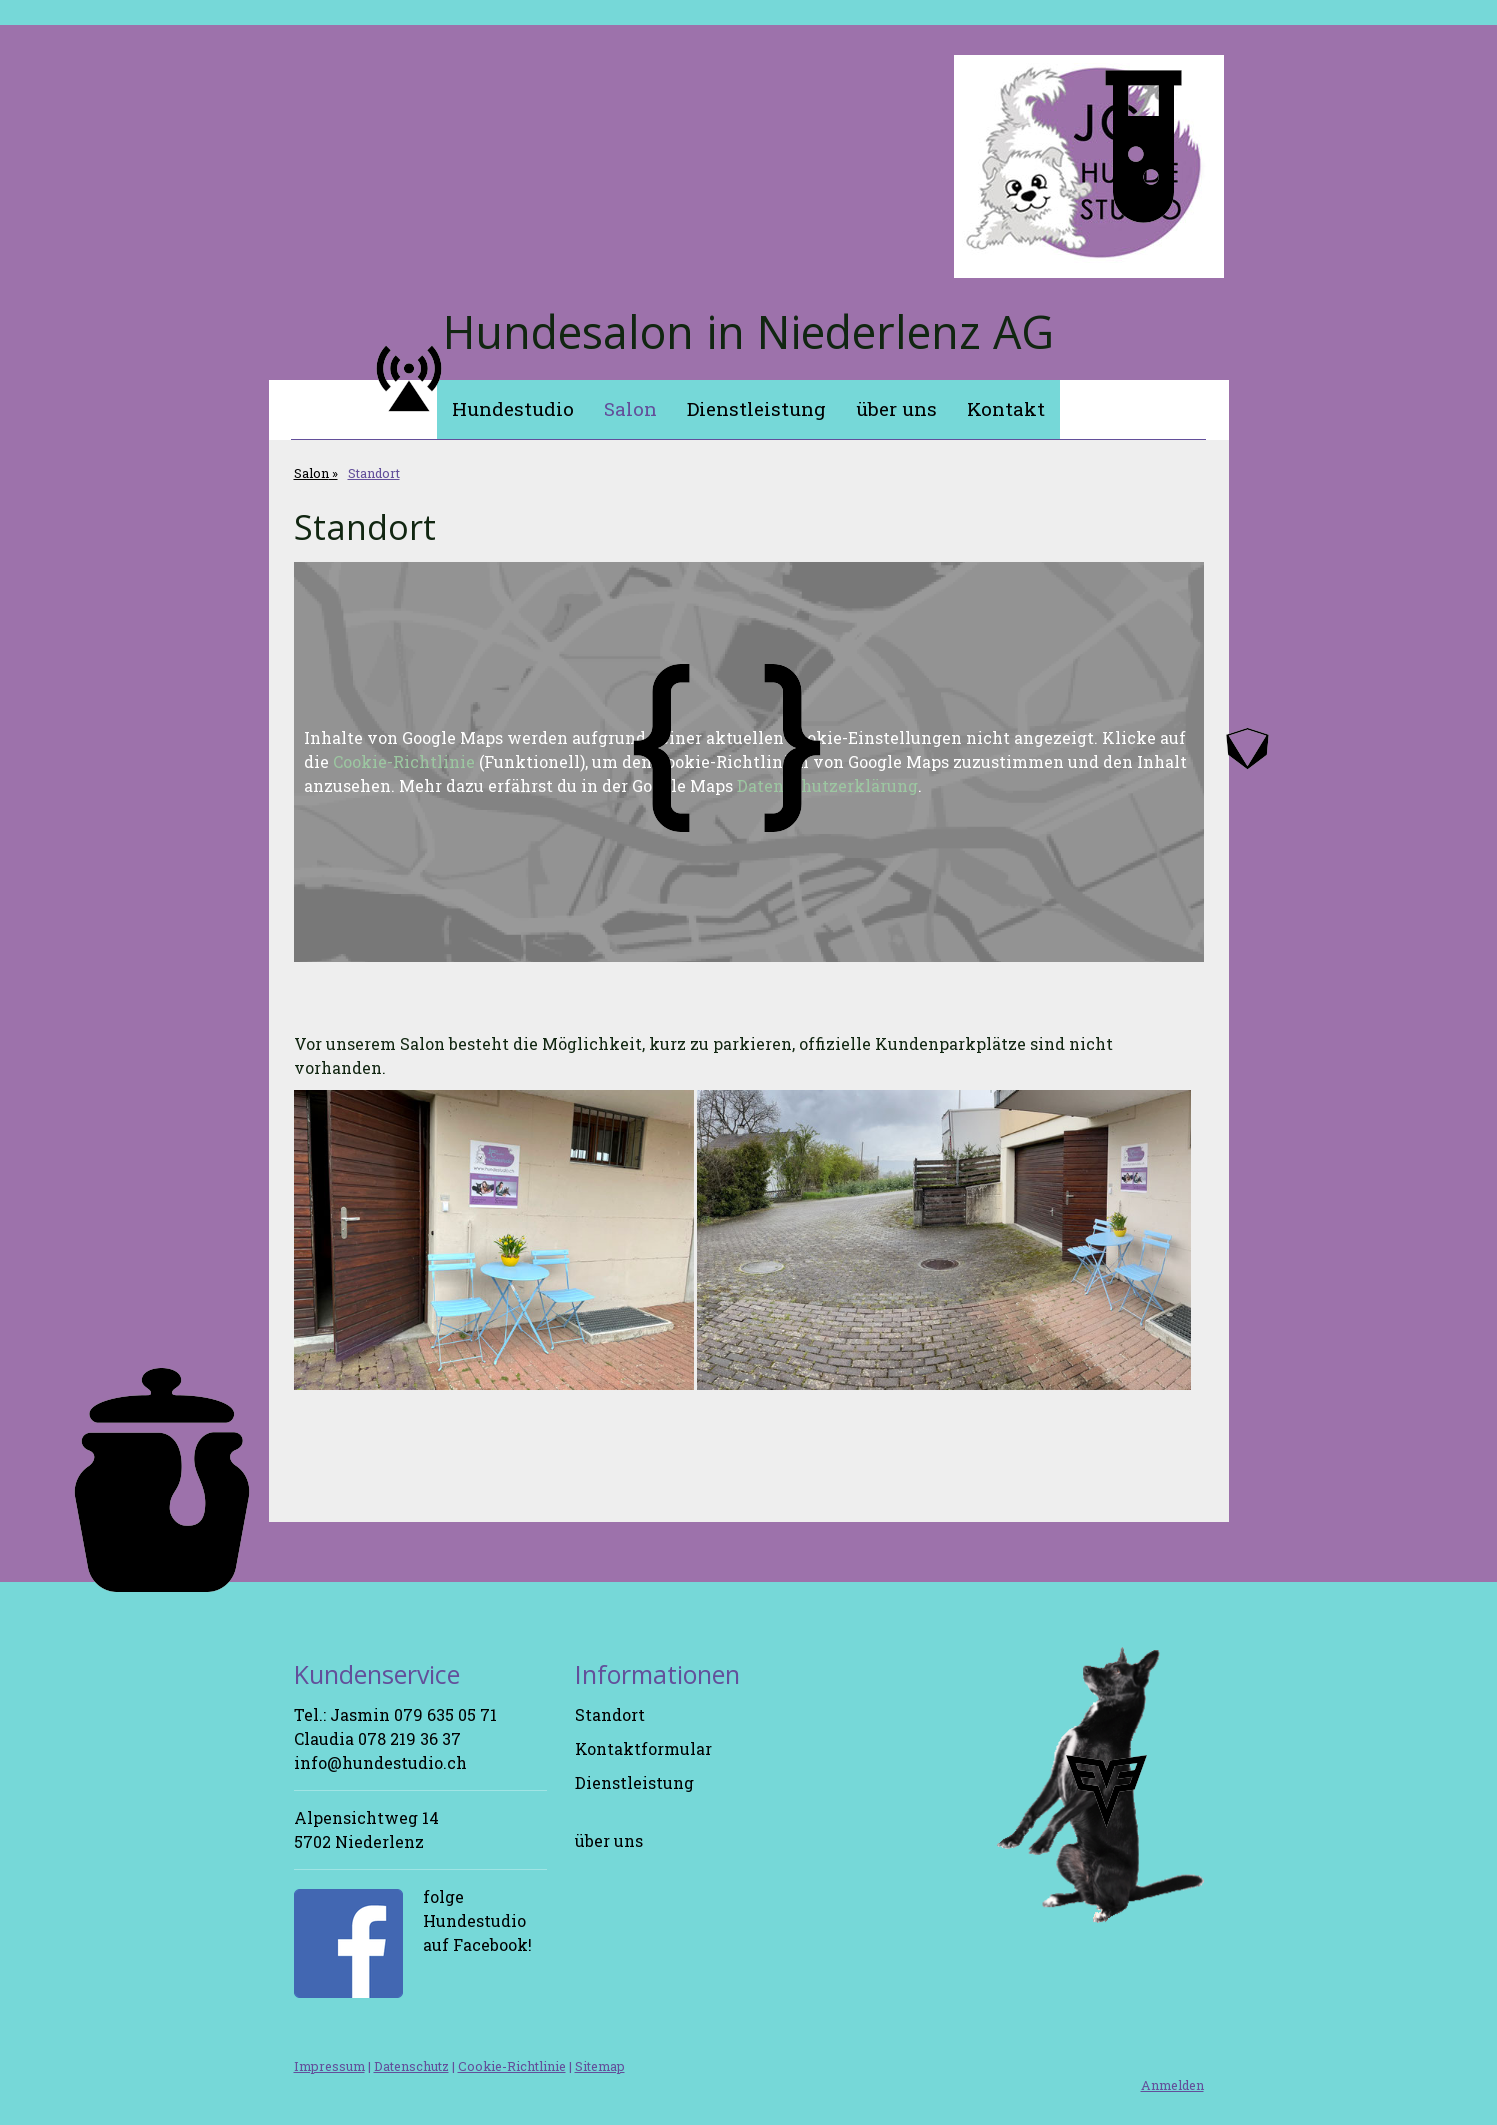  Describe the element at coordinates (1247, 747) in the screenshot. I see `openbase logo` at that location.